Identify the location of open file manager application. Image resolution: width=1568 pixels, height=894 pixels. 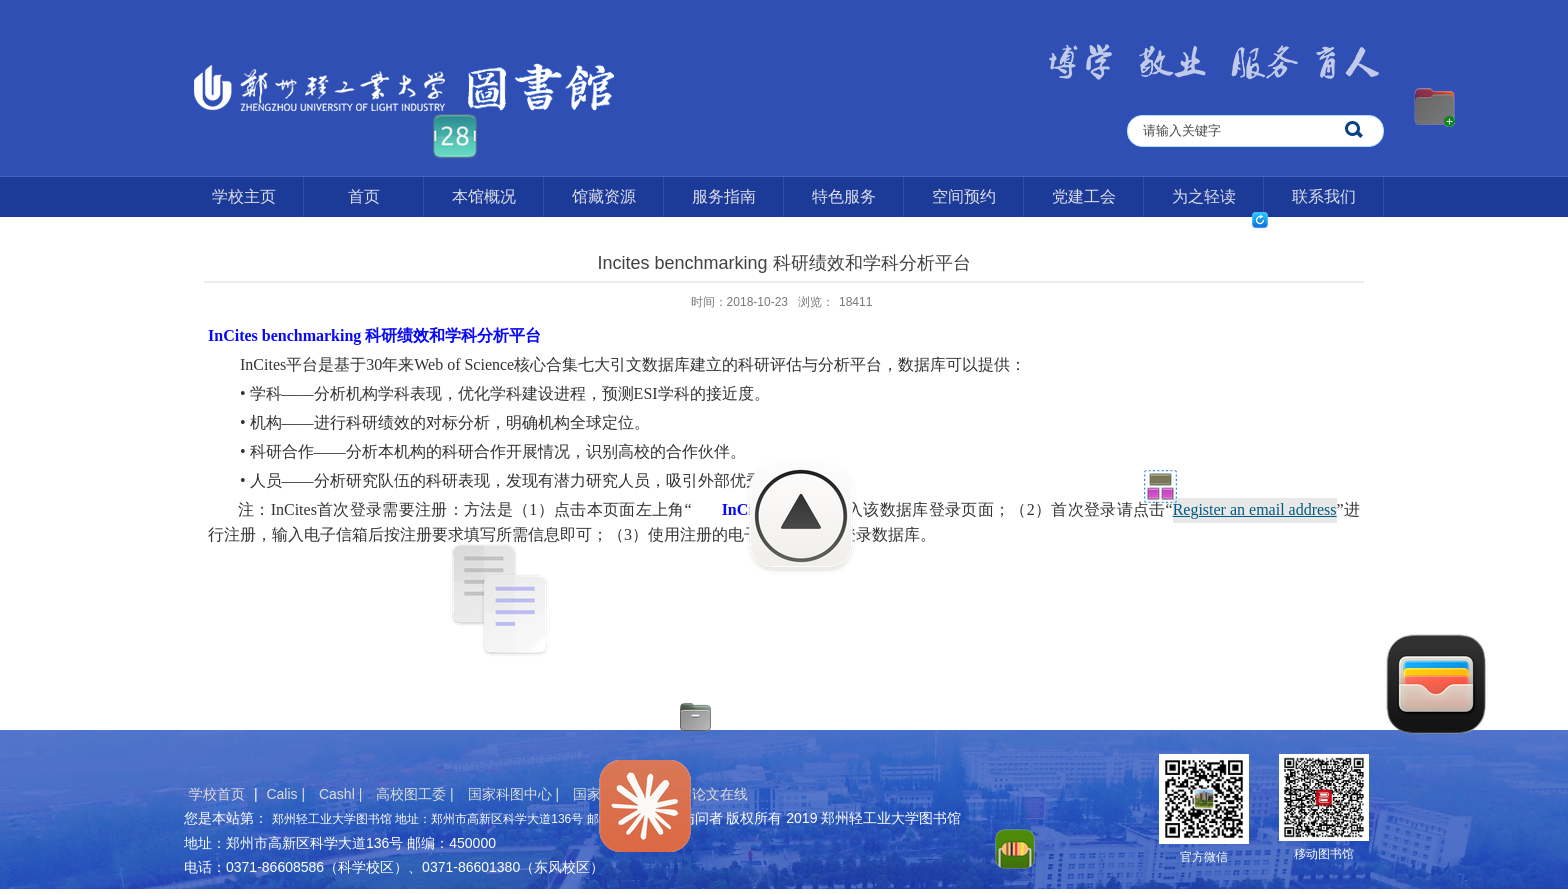
(695, 716).